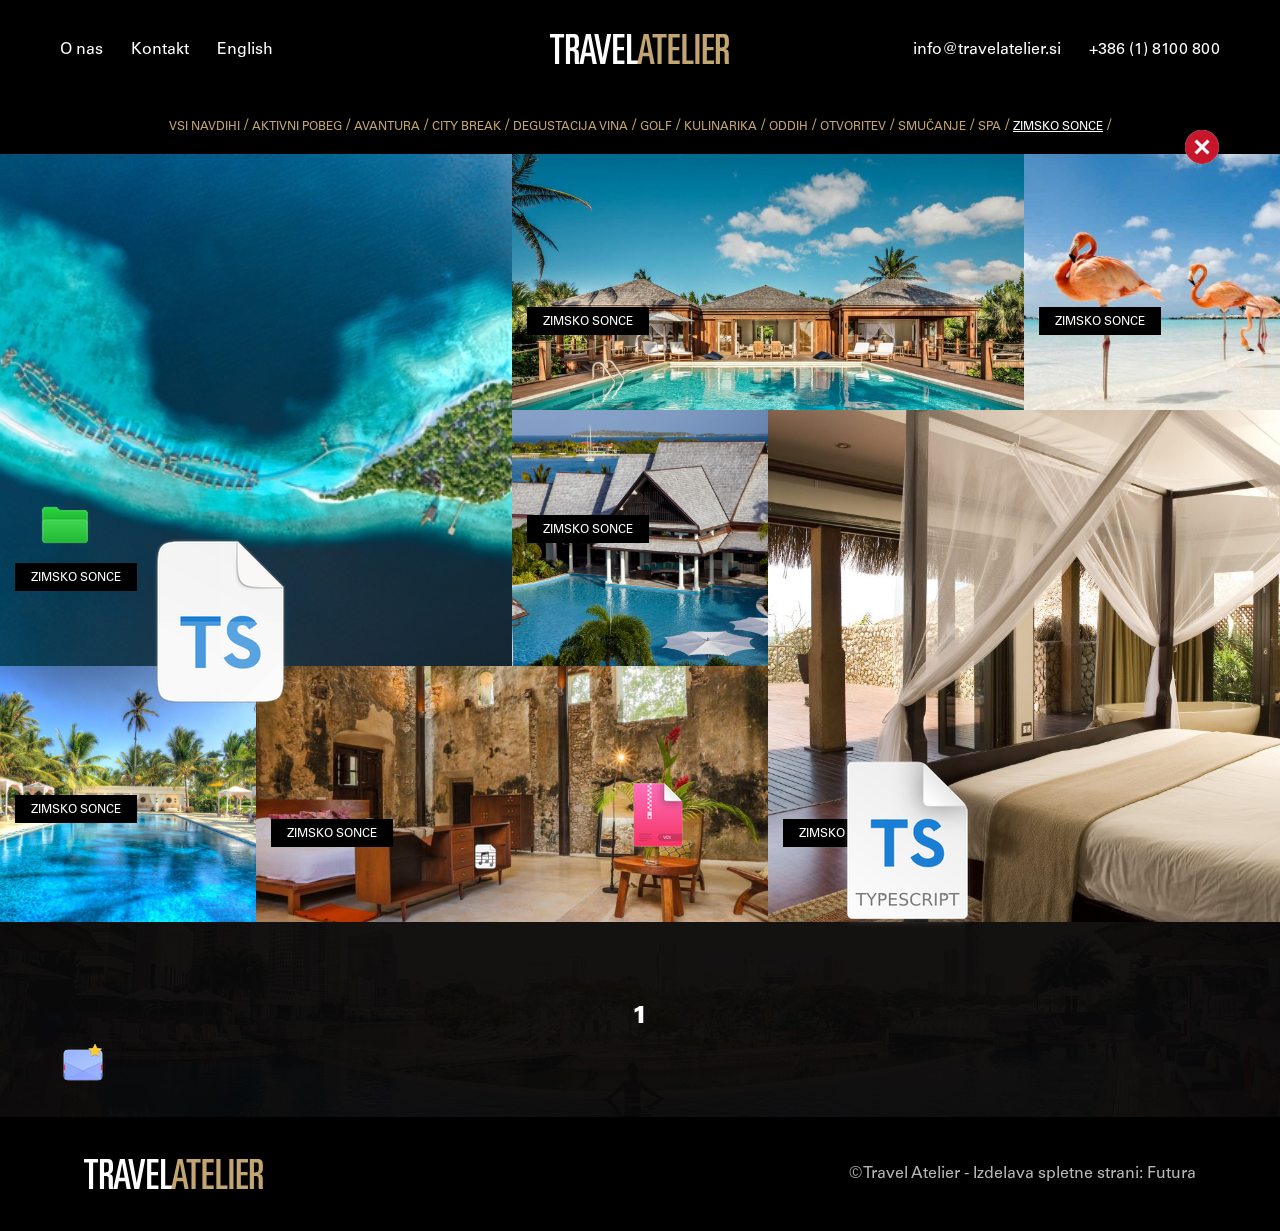 This screenshot has width=1280, height=1231. What do you see at coordinates (65, 525) in the screenshot?
I see `open folder containing files` at bounding box center [65, 525].